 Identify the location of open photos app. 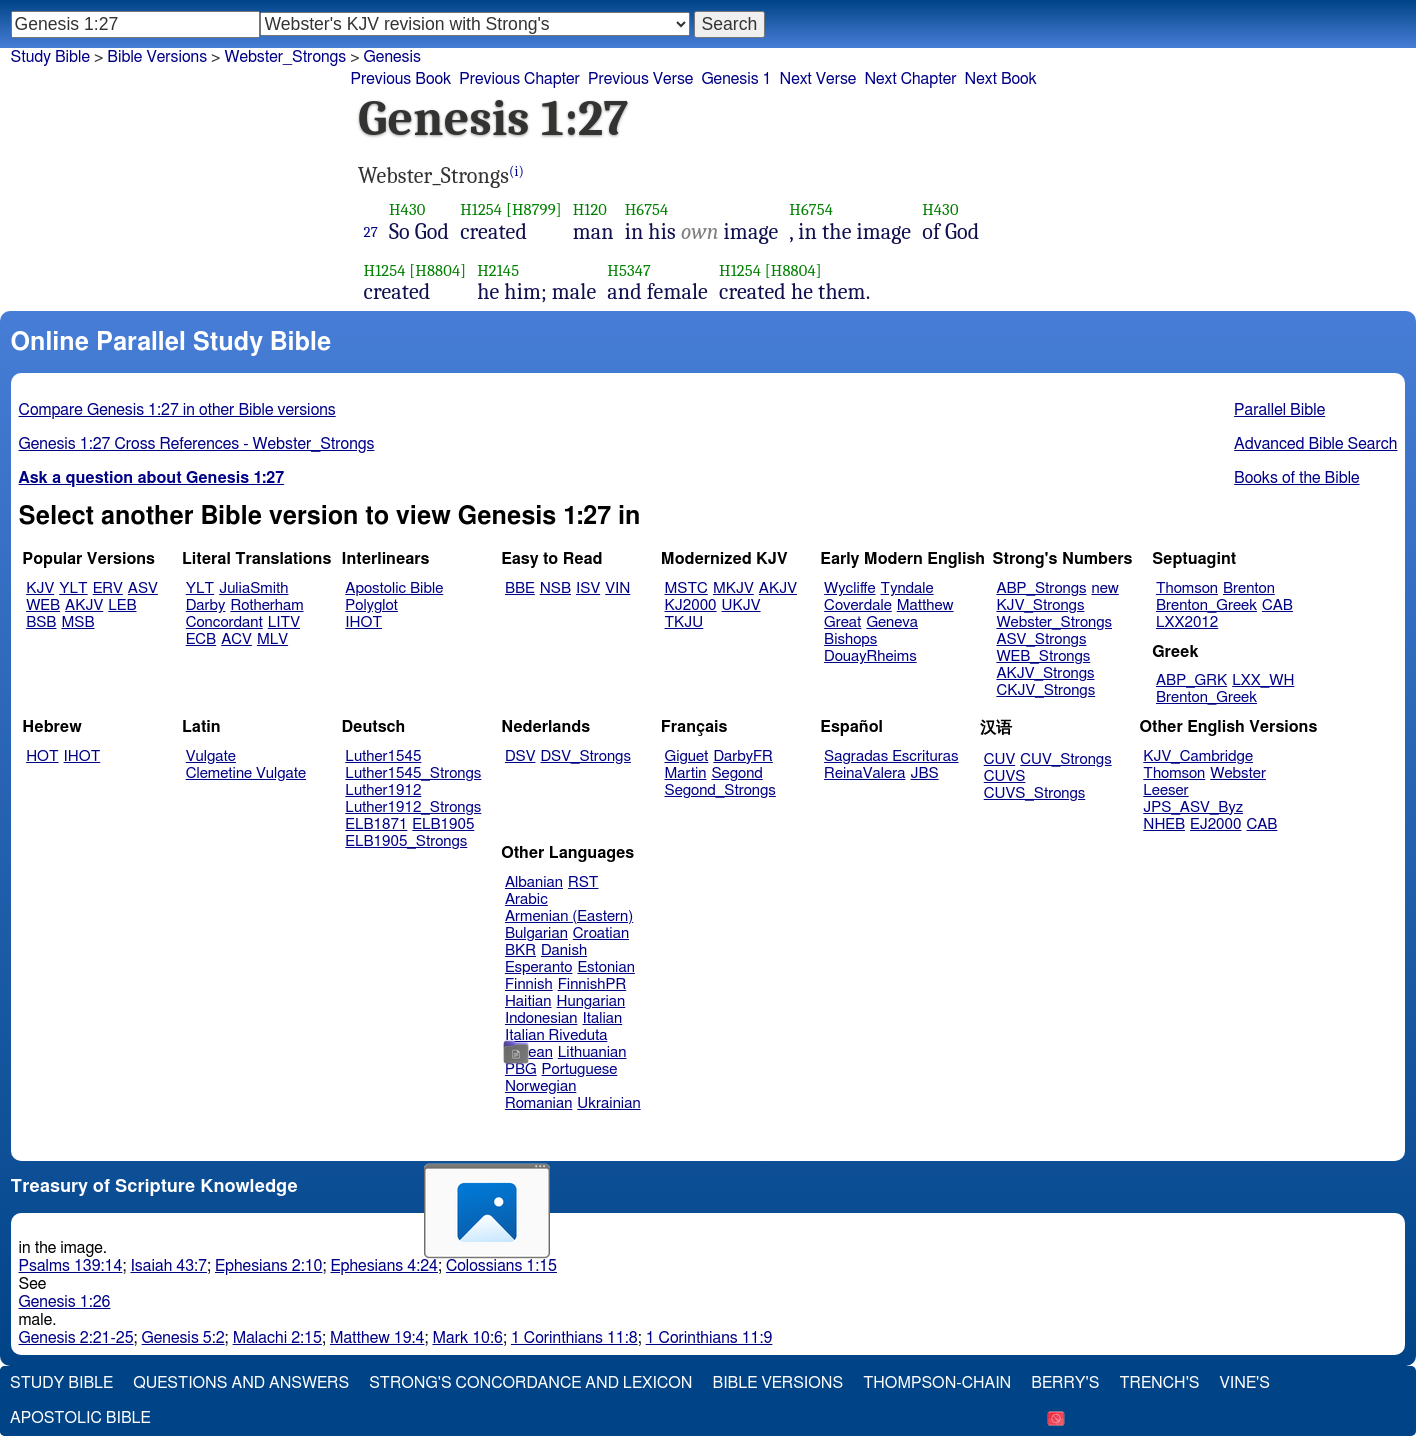
(487, 1211).